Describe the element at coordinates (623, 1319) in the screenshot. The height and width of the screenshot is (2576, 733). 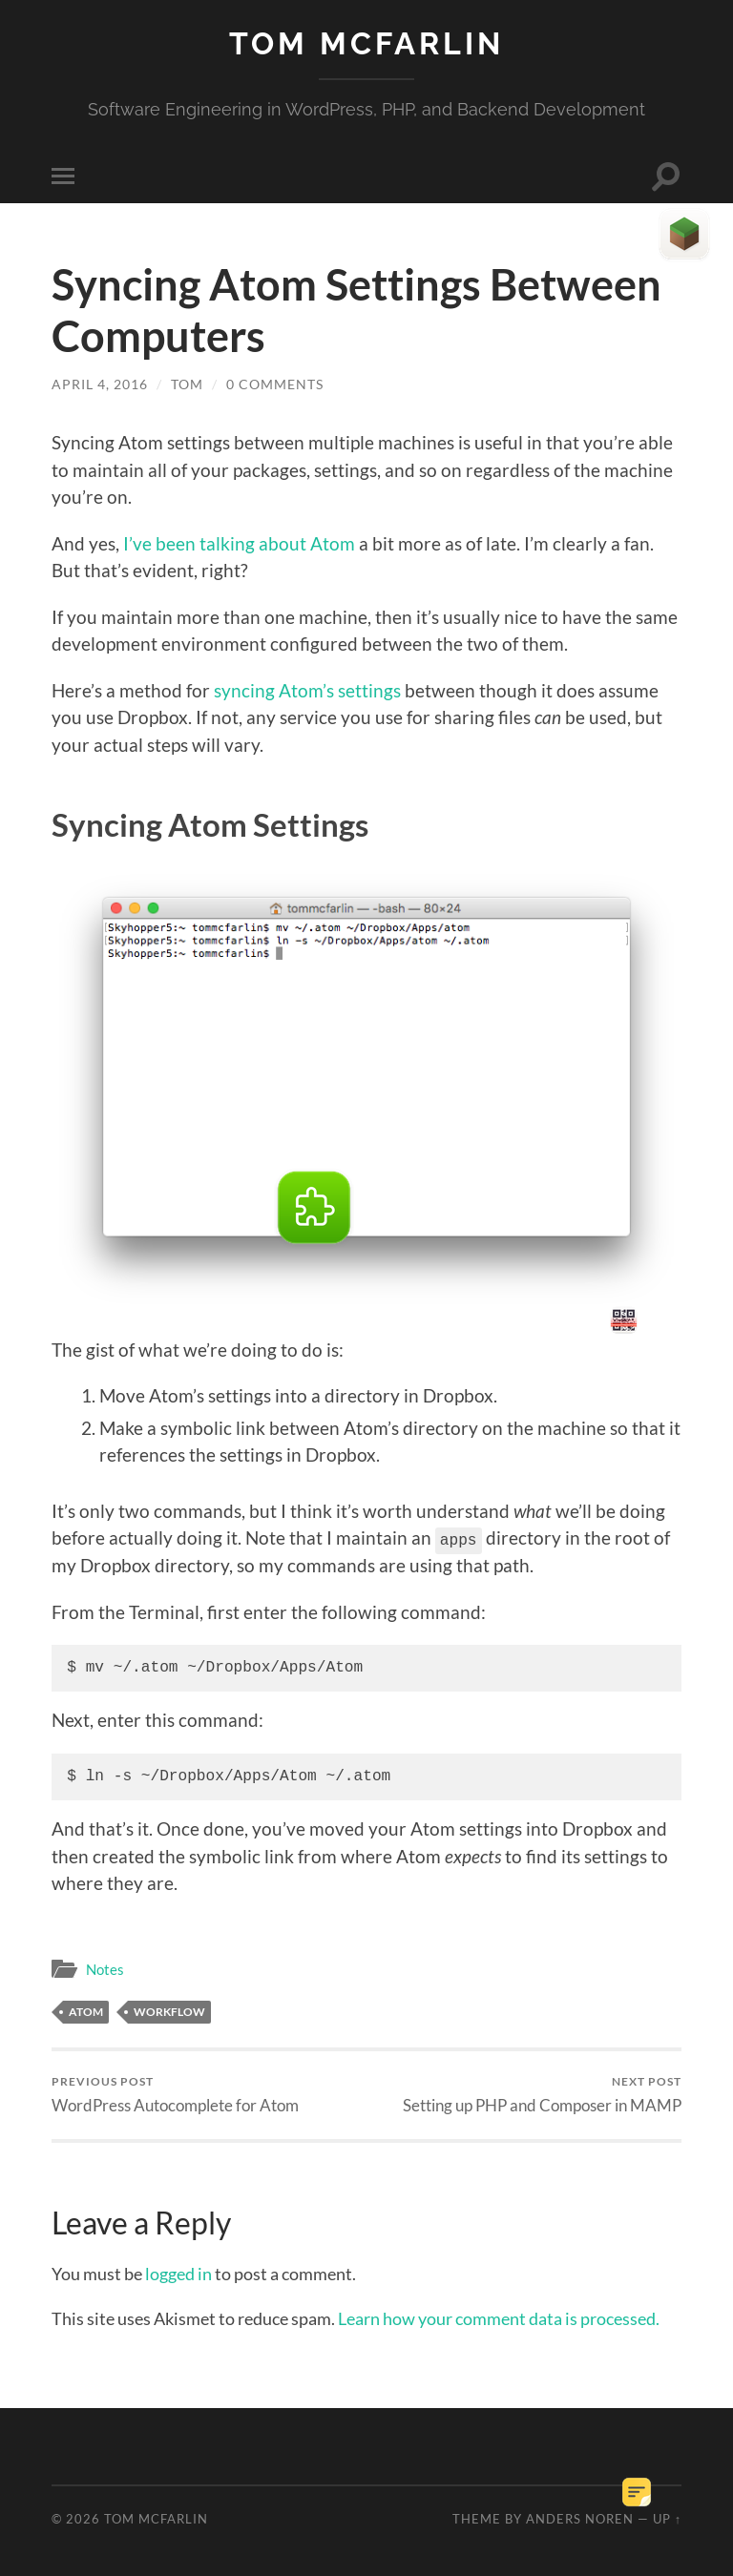
I see `open QR code scanner app` at that location.